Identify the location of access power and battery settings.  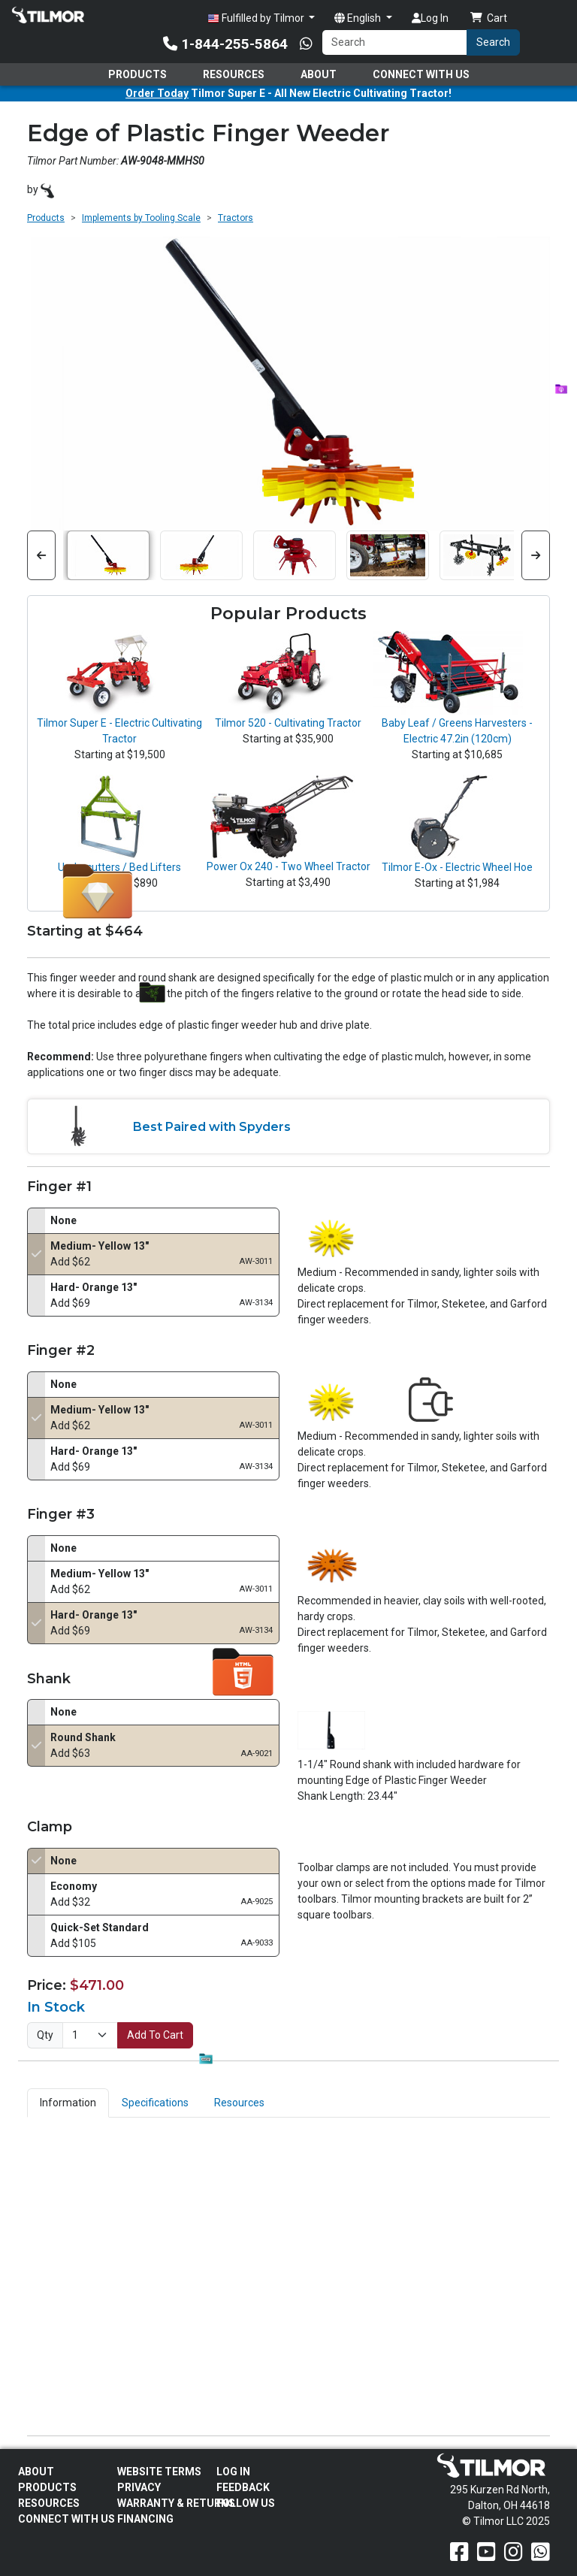
(430, 1399).